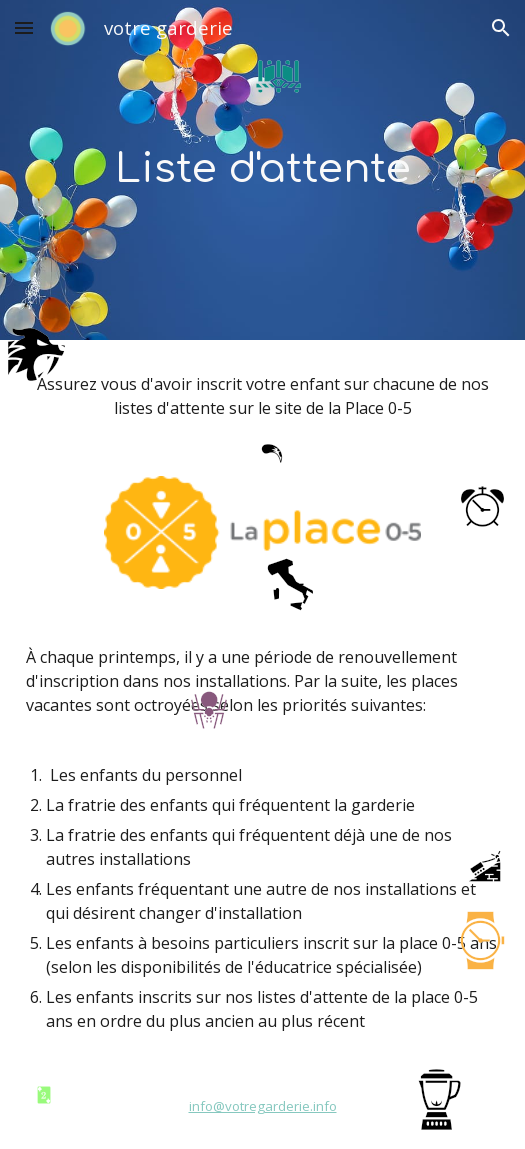 This screenshot has height=1149, width=525. What do you see at coordinates (44, 1095) in the screenshot?
I see `two of spades playing card` at bounding box center [44, 1095].